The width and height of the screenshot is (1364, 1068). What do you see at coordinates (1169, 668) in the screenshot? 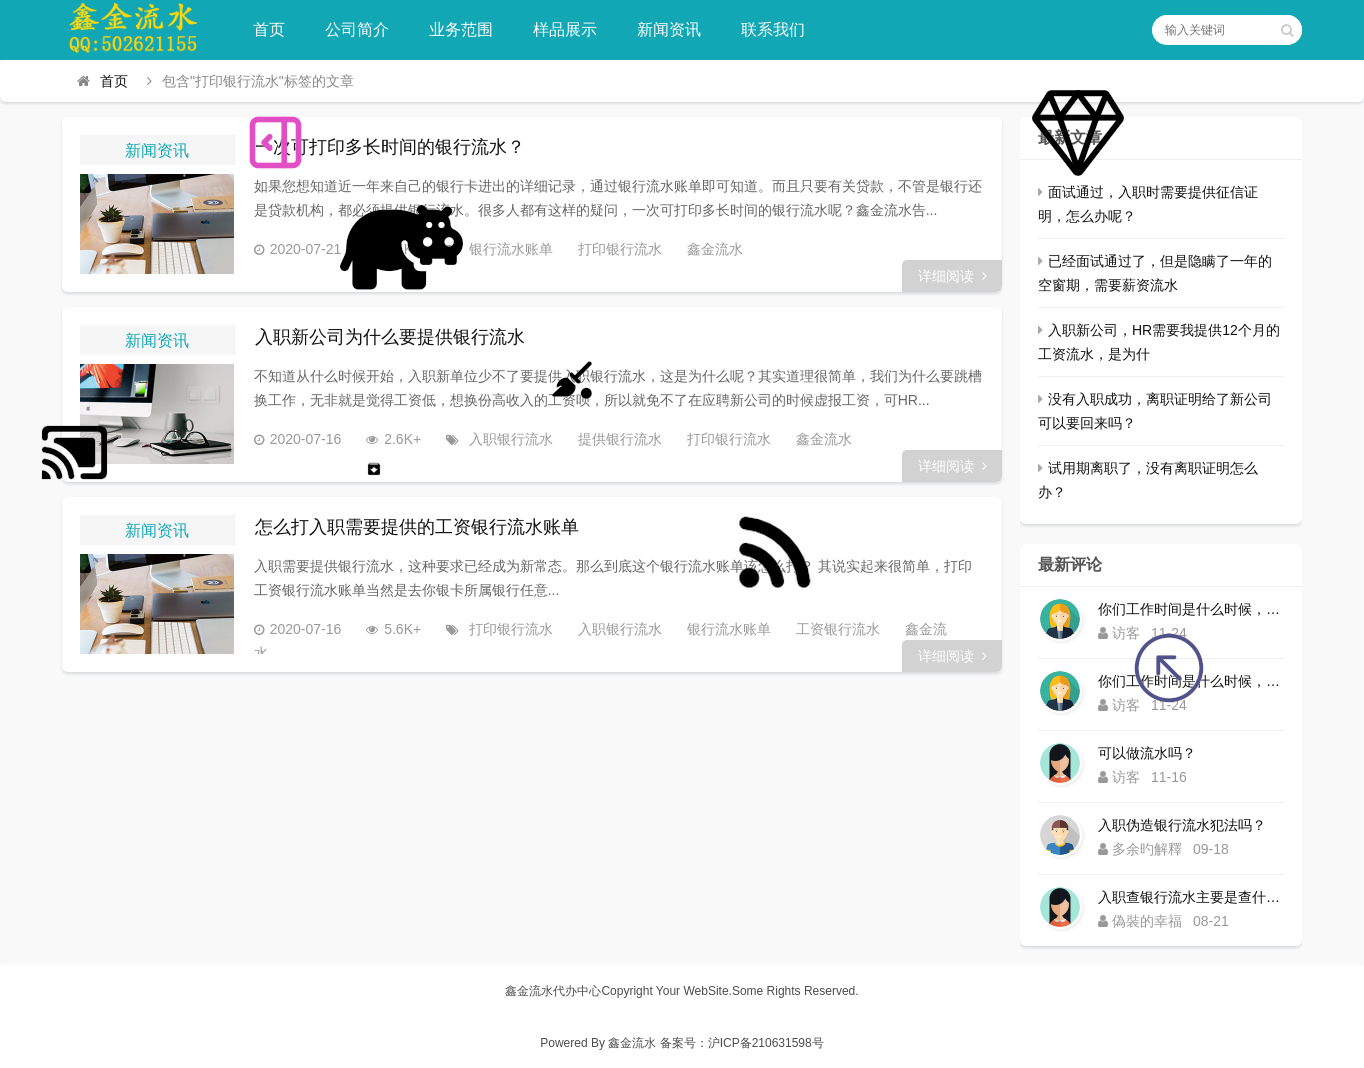
I see `navigate back to previous screen` at bounding box center [1169, 668].